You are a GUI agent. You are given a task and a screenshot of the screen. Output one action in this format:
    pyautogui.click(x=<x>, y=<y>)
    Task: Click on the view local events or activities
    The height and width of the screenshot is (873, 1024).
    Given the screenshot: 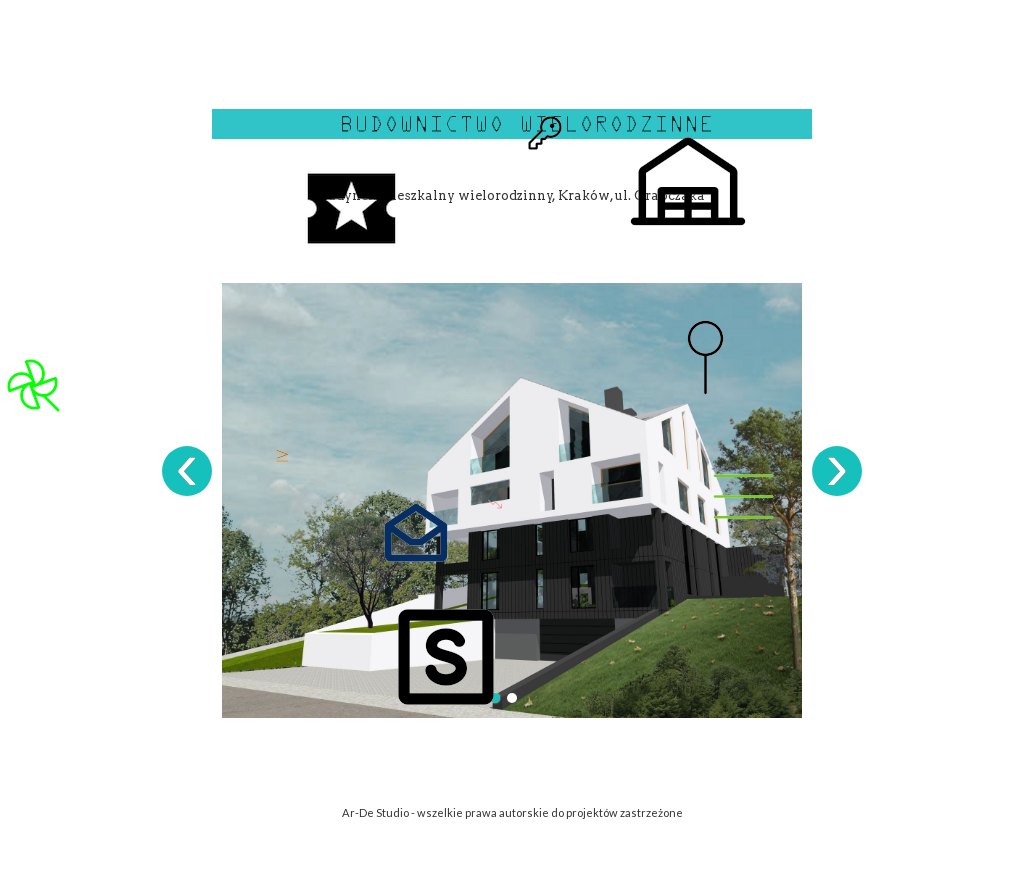 What is the action you would take?
    pyautogui.click(x=351, y=208)
    